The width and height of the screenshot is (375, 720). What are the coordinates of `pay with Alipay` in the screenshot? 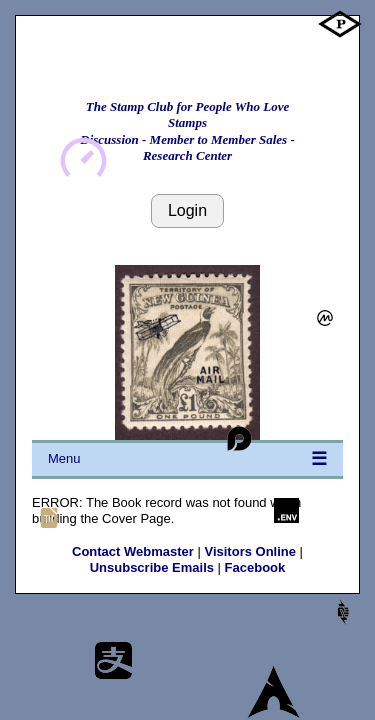 It's located at (113, 660).